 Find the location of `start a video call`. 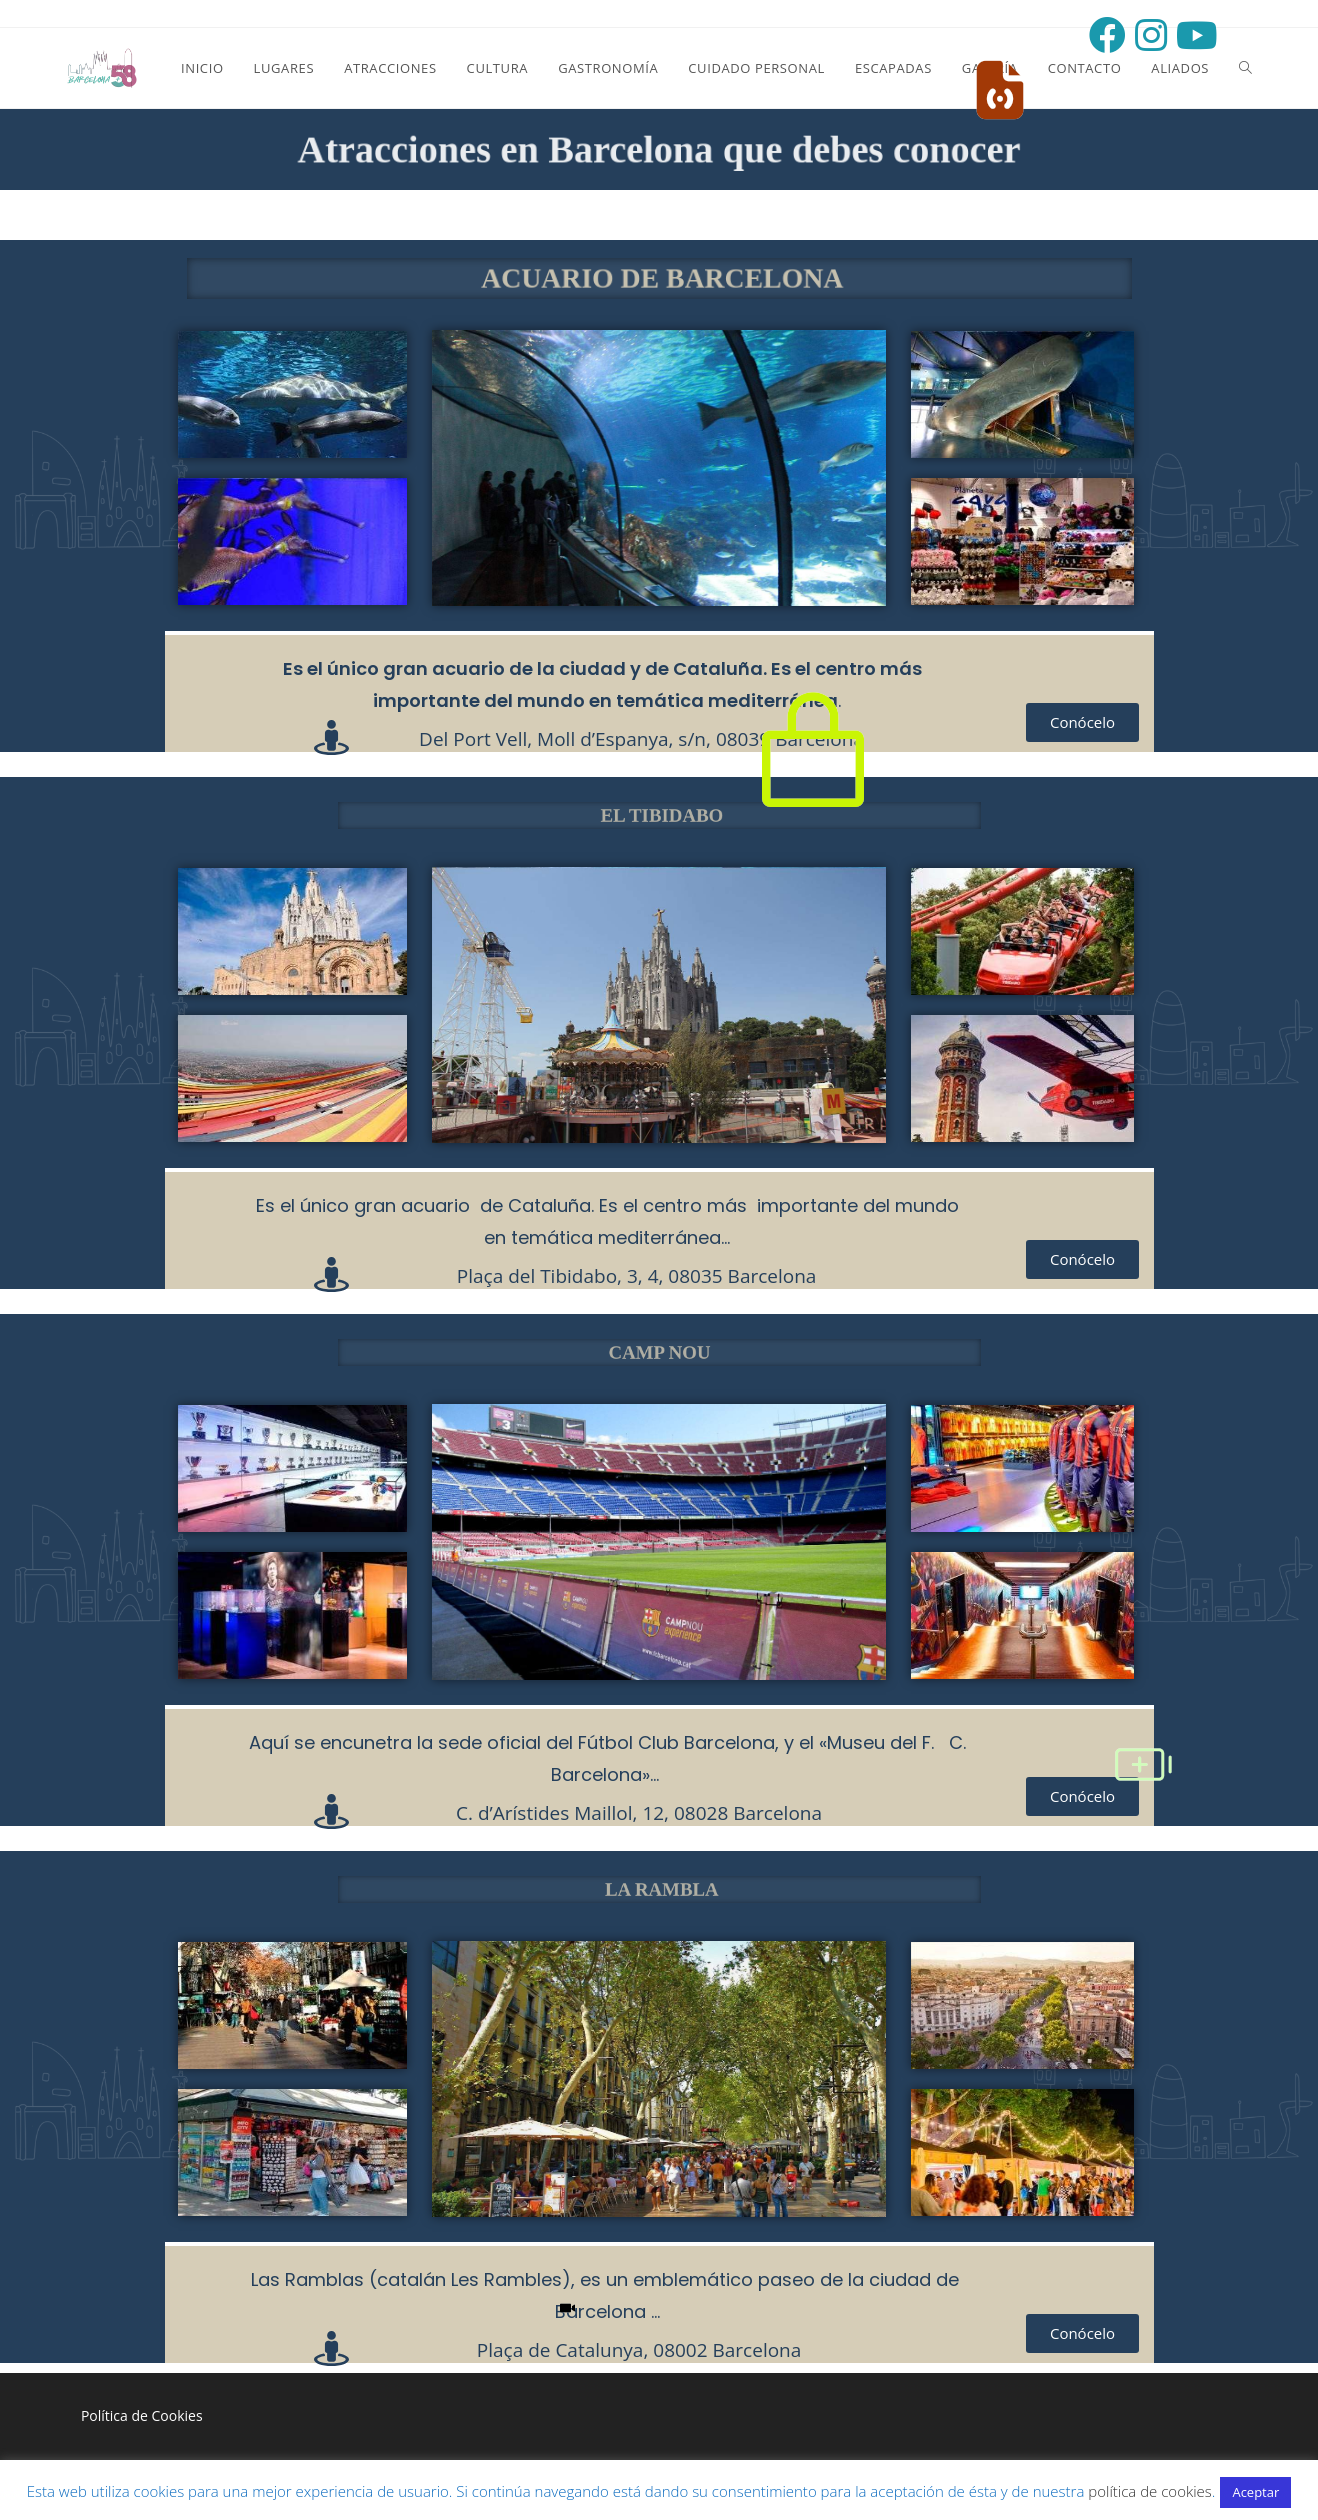

start a video call is located at coordinates (567, 2308).